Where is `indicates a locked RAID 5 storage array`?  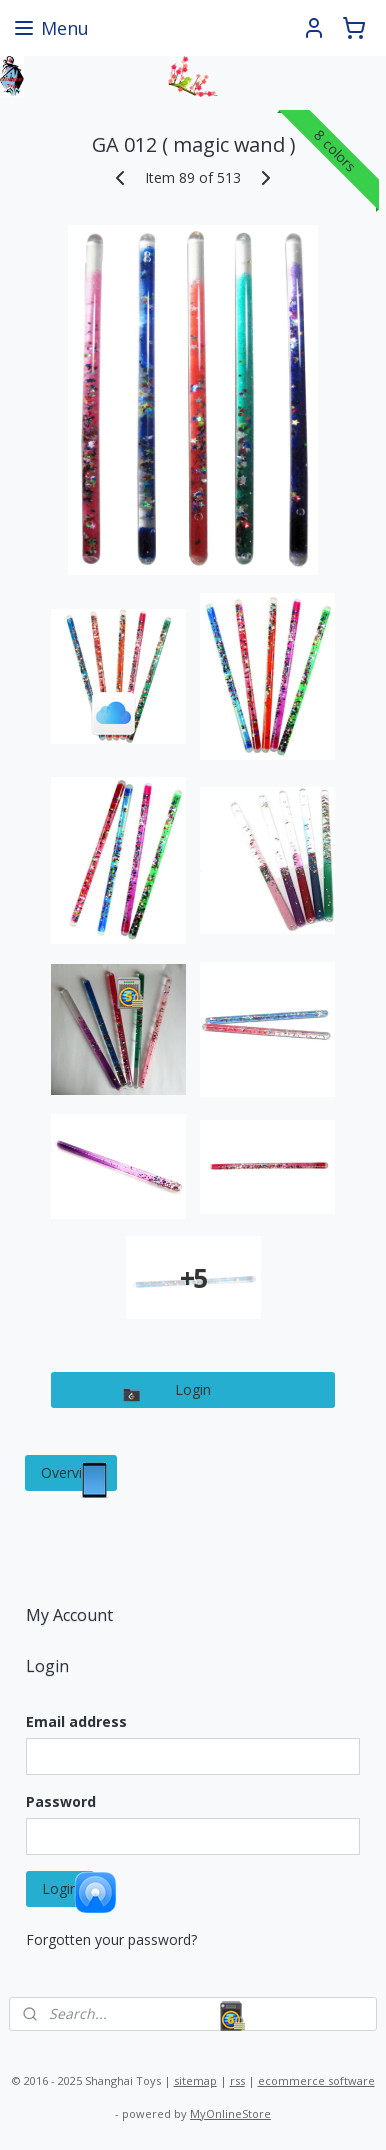 indicates a locked RAID 5 storage array is located at coordinates (129, 993).